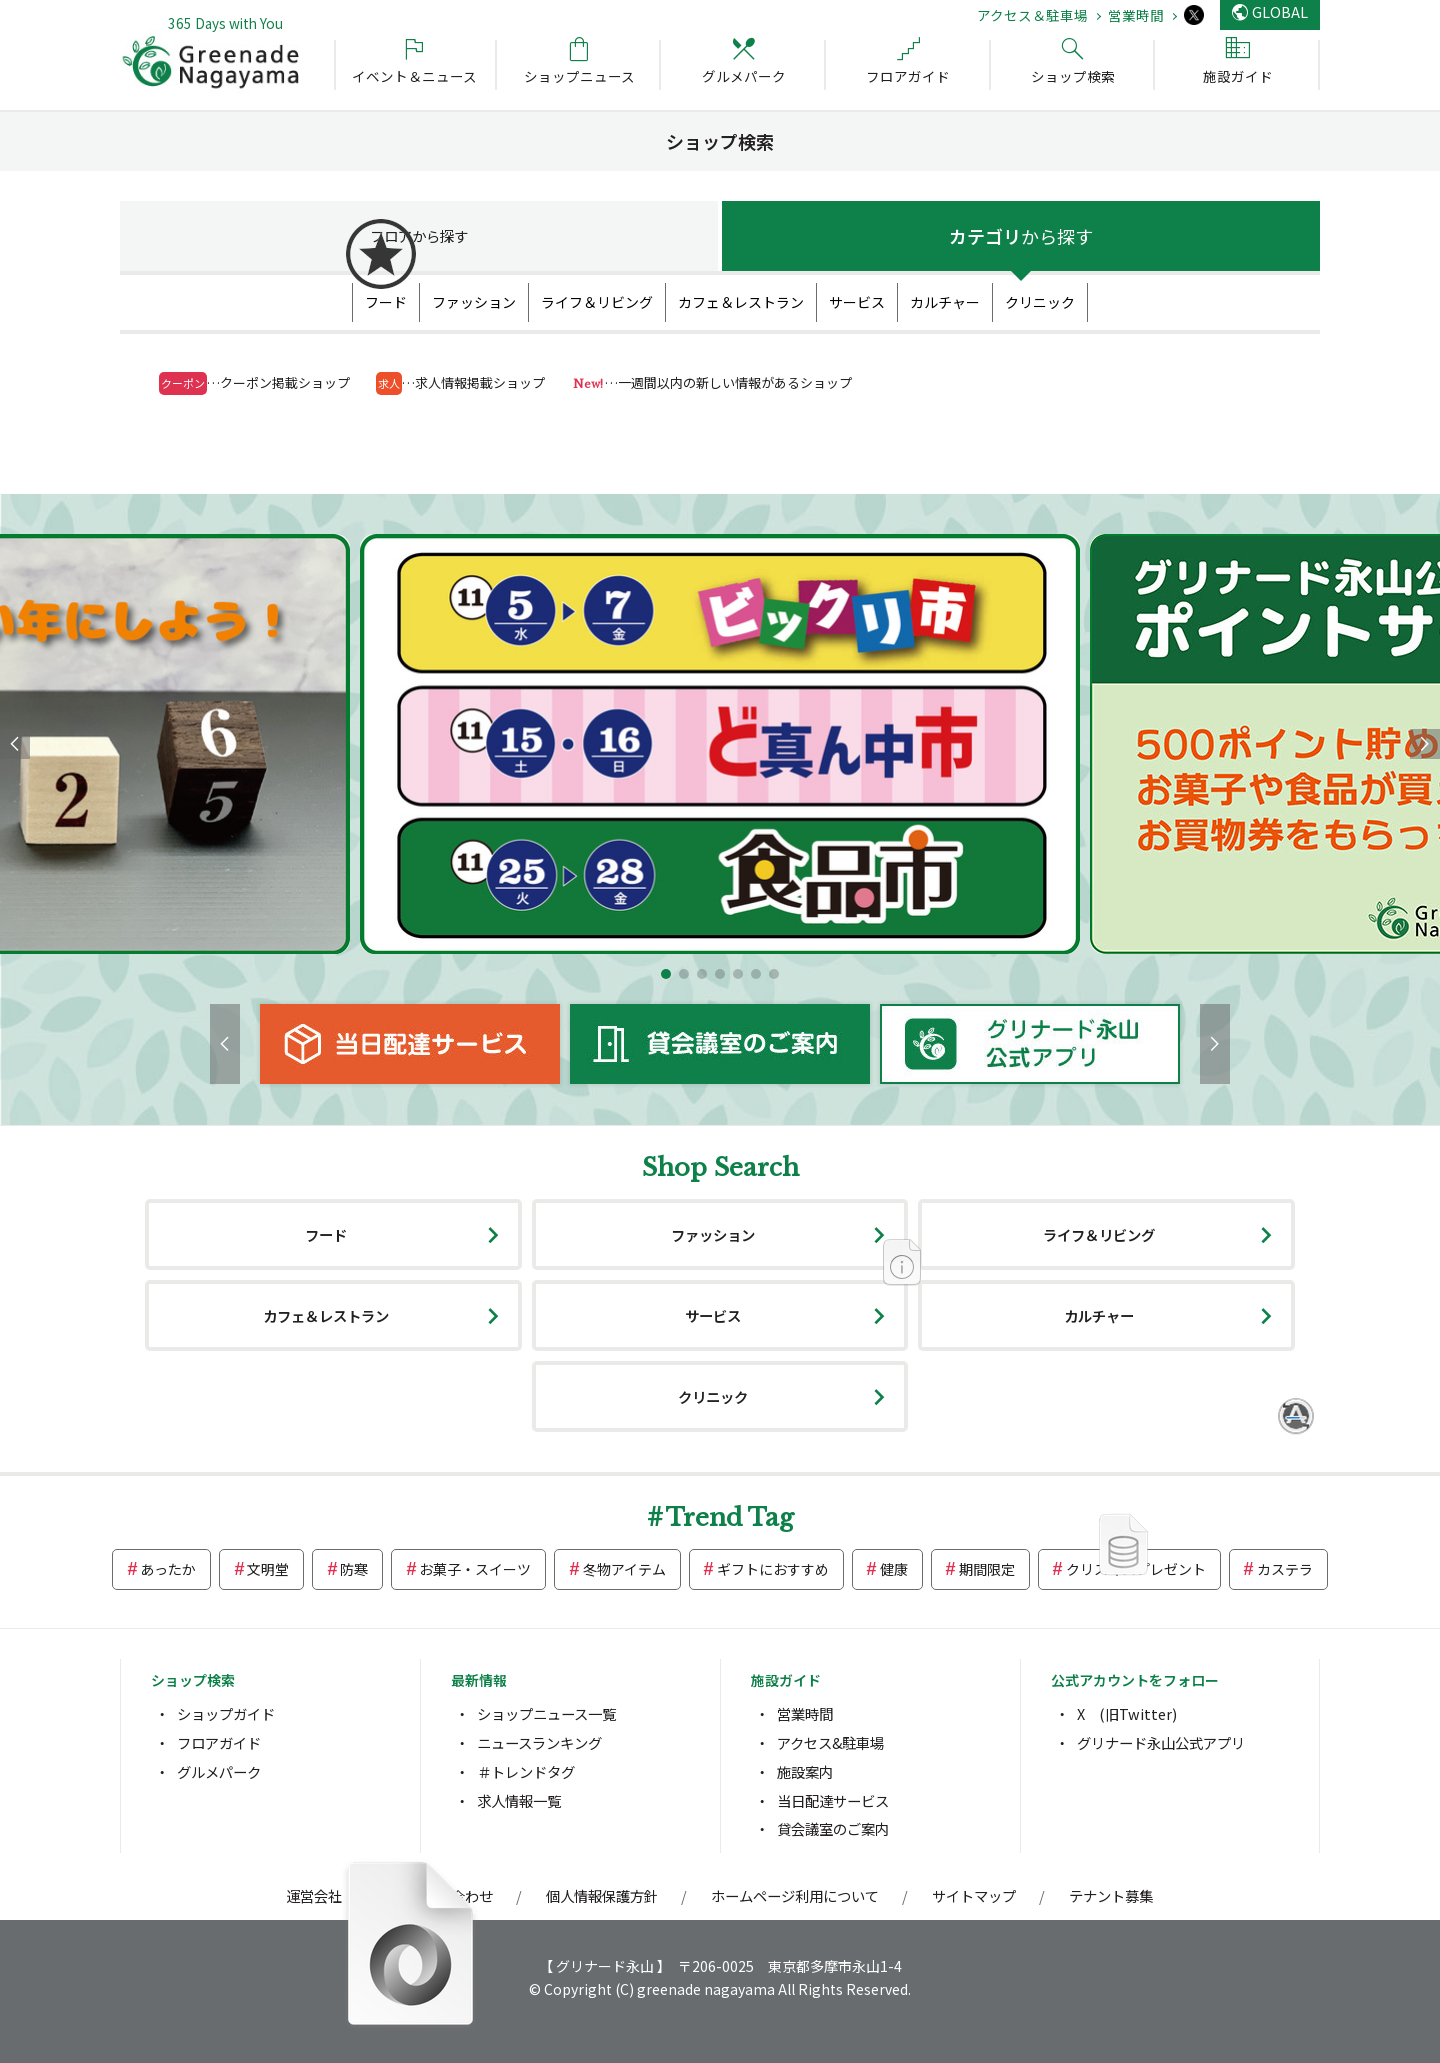 This screenshot has width=1440, height=2063. What do you see at coordinates (410, 1946) in the screenshot?
I see `a JSON file type indicator` at bounding box center [410, 1946].